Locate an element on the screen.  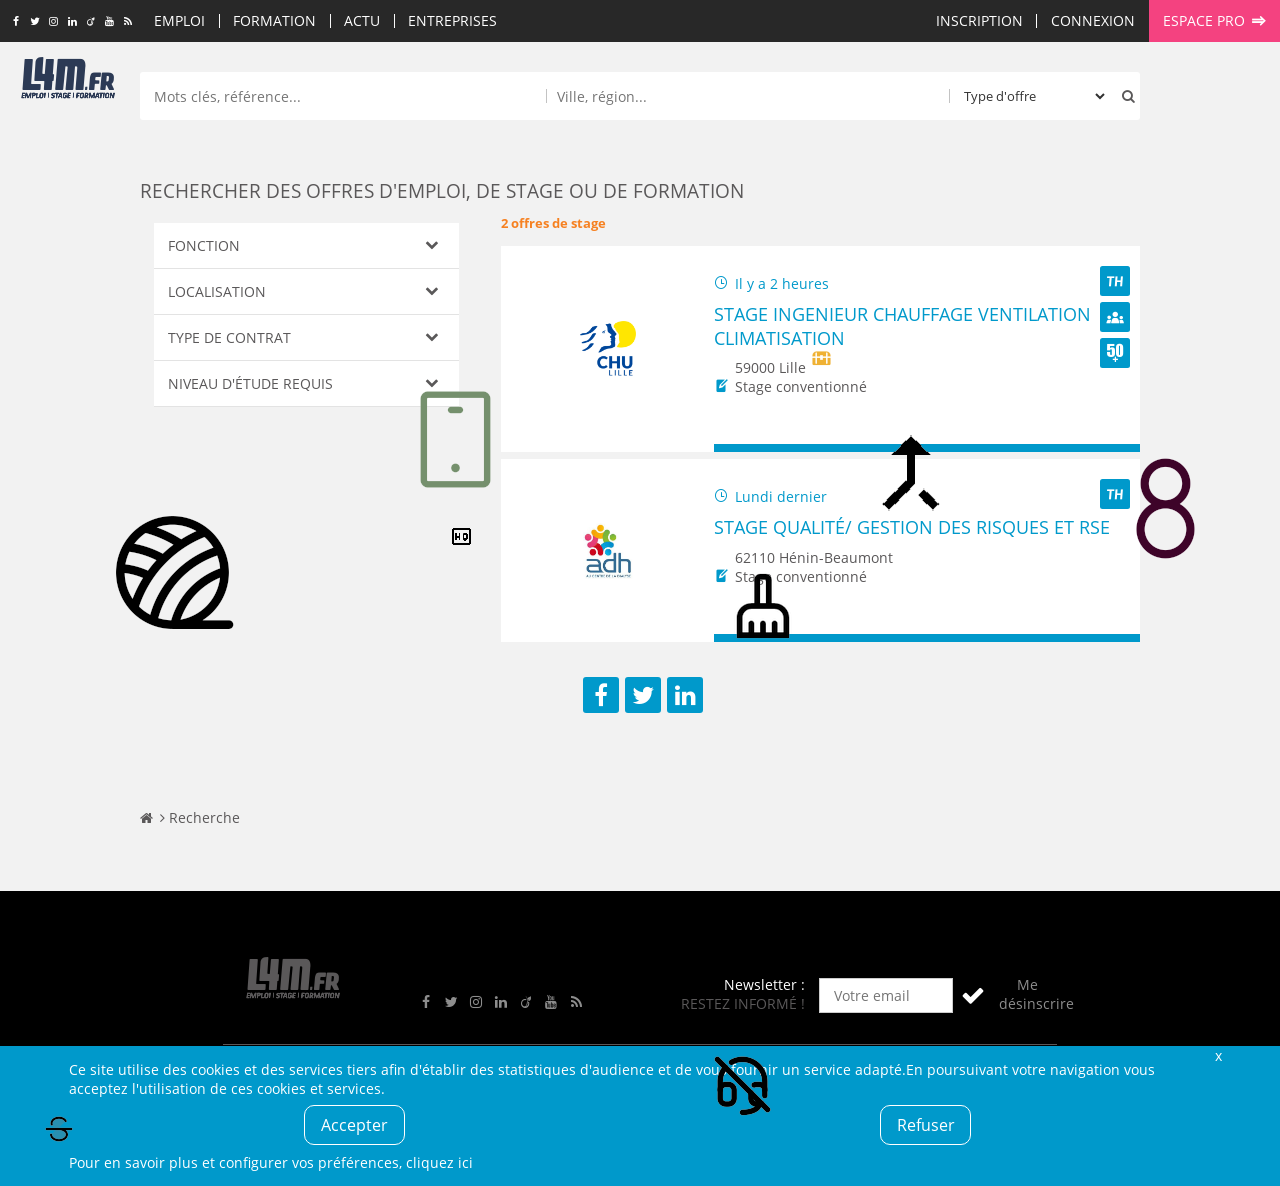
merge branches or items together is located at coordinates (911, 473).